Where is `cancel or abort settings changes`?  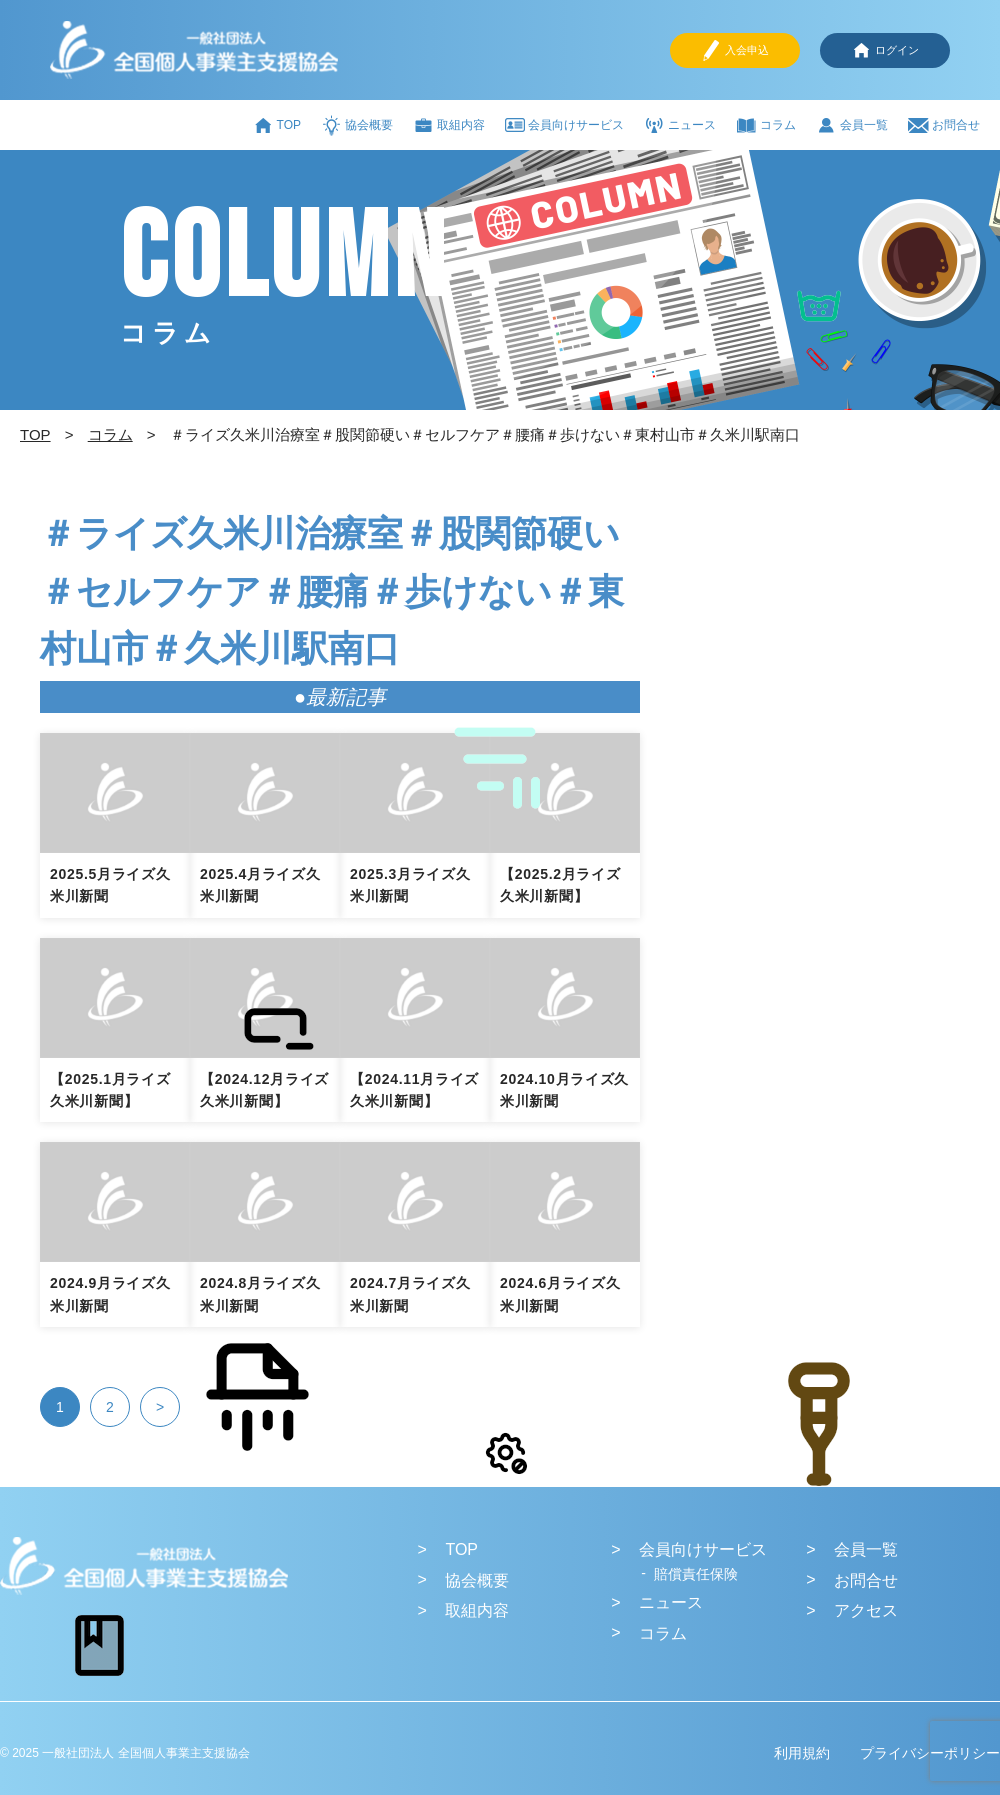
cancel or abort settings changes is located at coordinates (505, 1452).